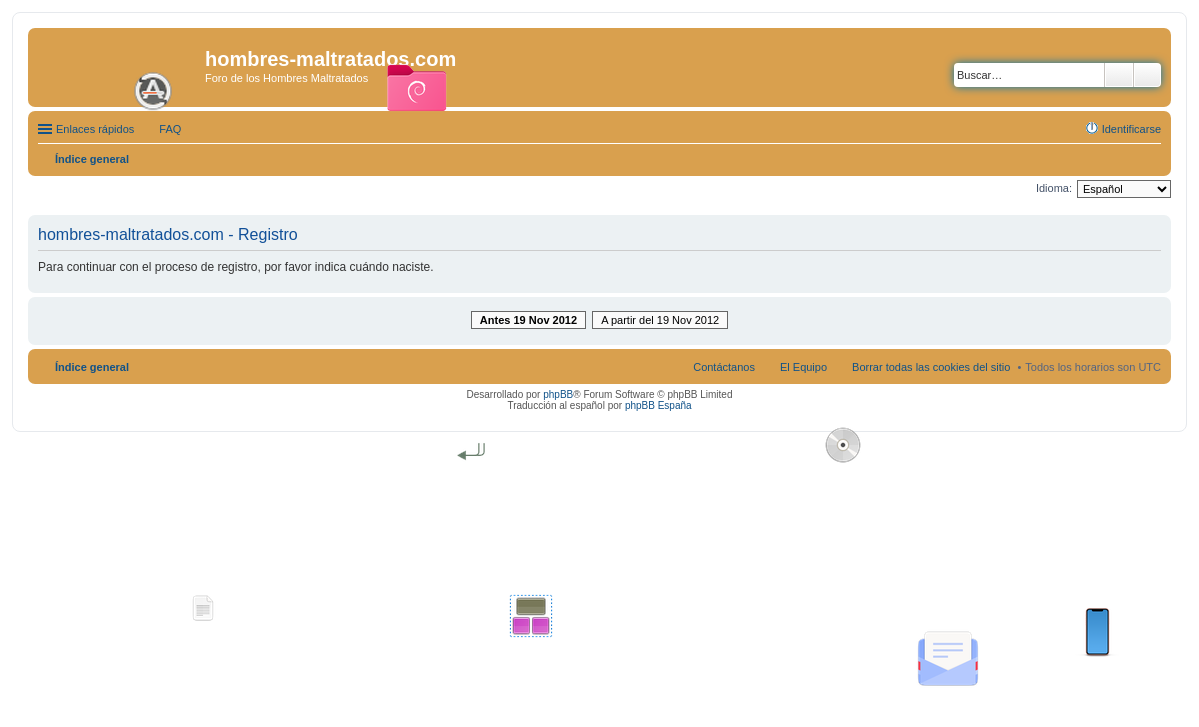  Describe the element at coordinates (153, 91) in the screenshot. I see `open the software updater application` at that location.